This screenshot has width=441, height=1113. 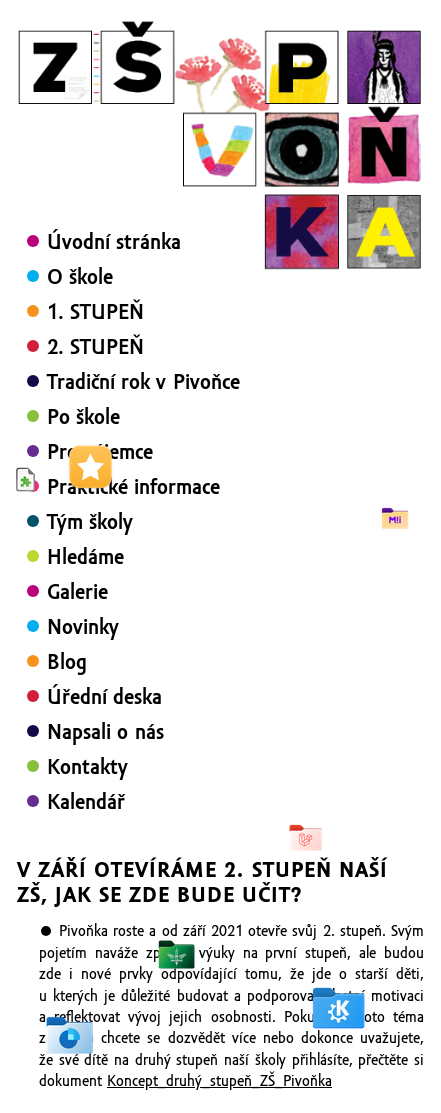 What do you see at coordinates (77, 86) in the screenshot?
I see `a text clipping file containing copied text` at bounding box center [77, 86].